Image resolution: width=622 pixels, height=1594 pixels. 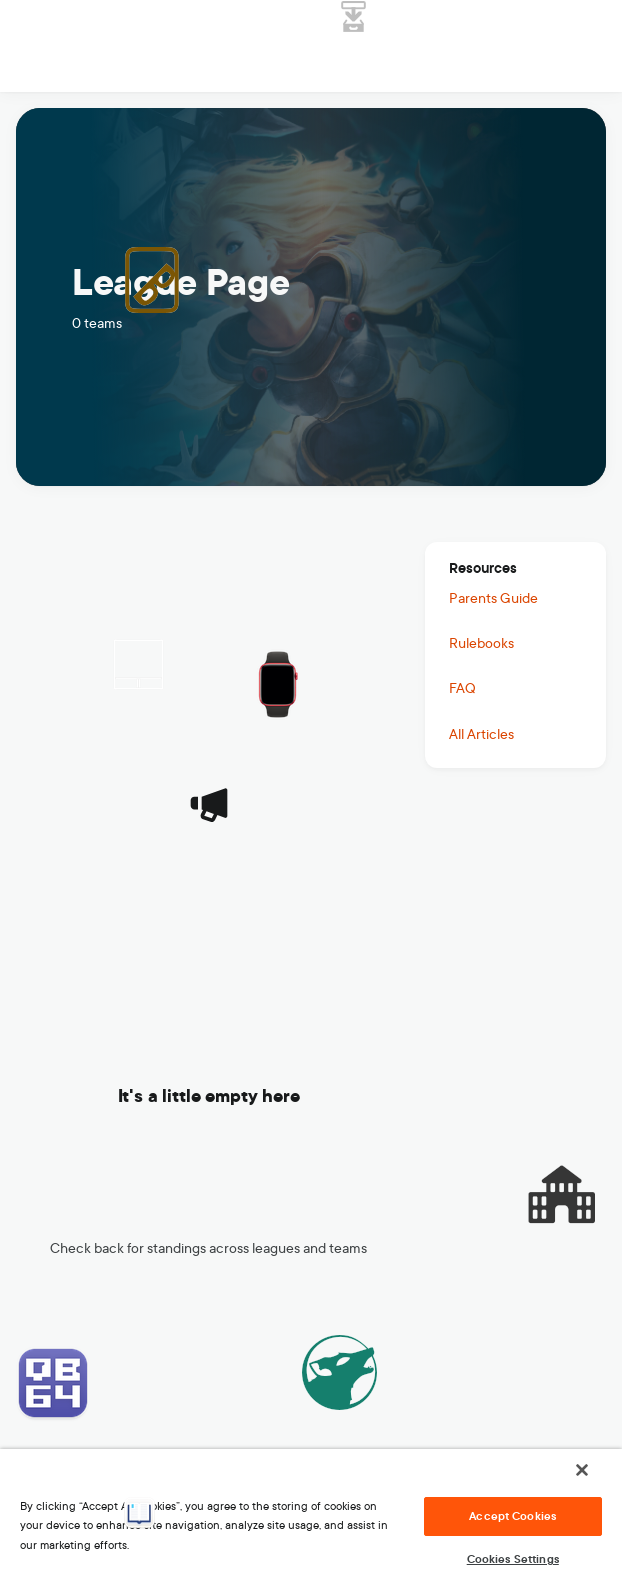 What do you see at coordinates (53, 1383) in the screenshot?
I see `launch the QB64 programming environment` at bounding box center [53, 1383].